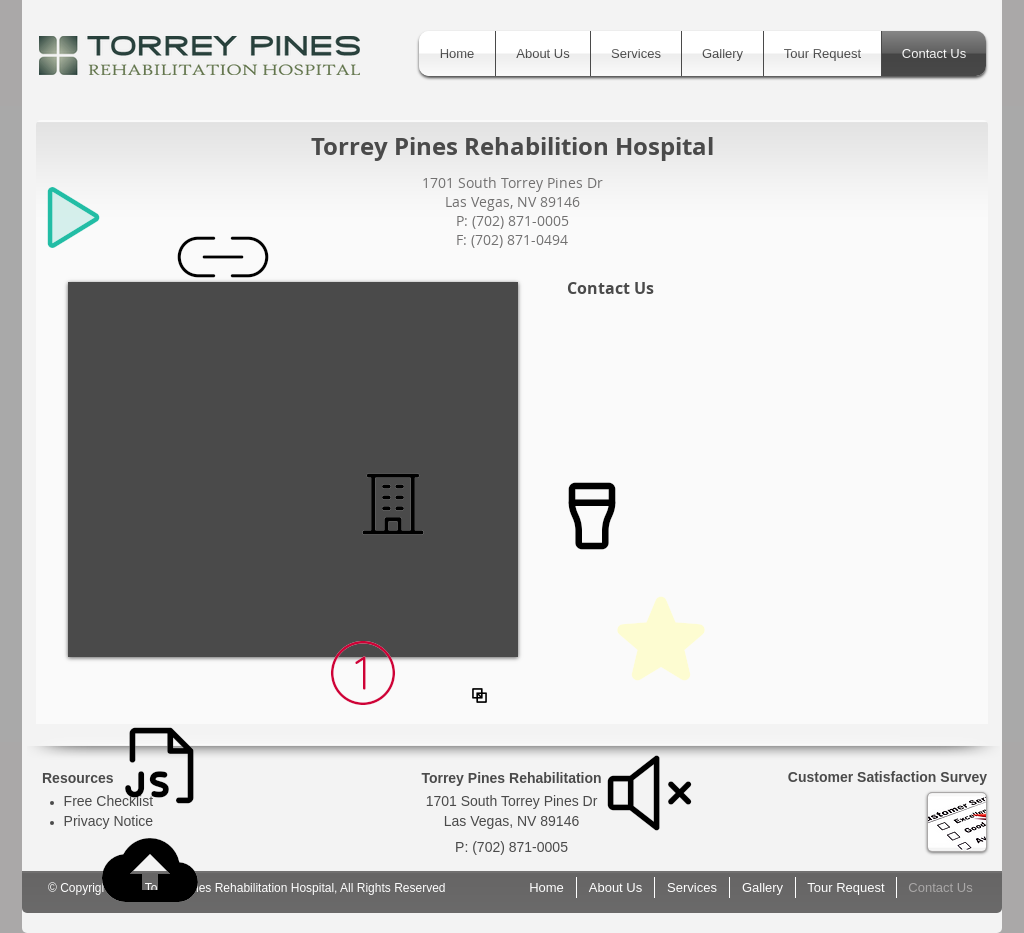 This screenshot has height=933, width=1024. What do you see at coordinates (592, 516) in the screenshot?
I see `browse nearby bars or pubs` at bounding box center [592, 516].